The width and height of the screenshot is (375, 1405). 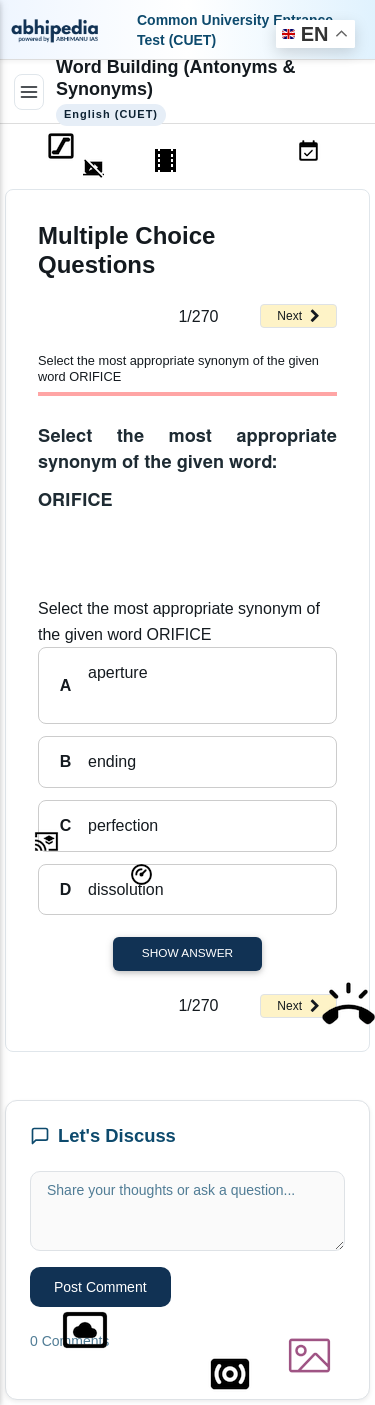 What do you see at coordinates (309, 1355) in the screenshot?
I see `view media file` at bounding box center [309, 1355].